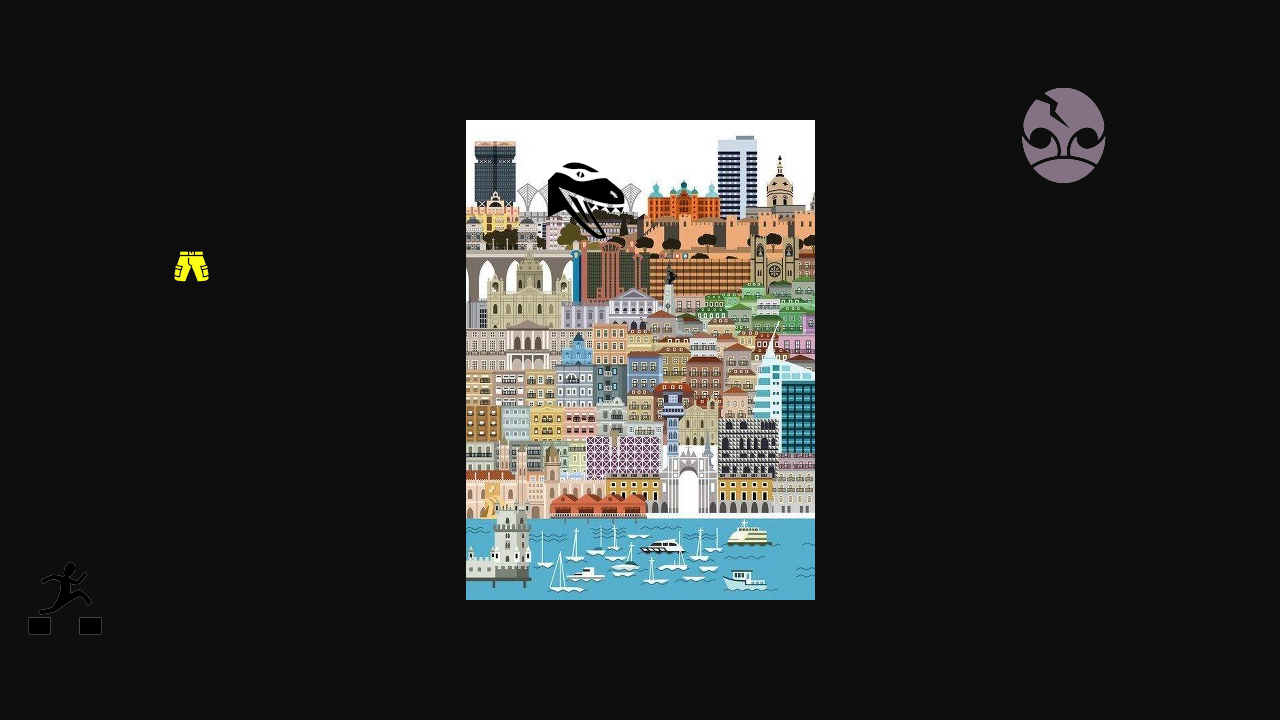 The height and width of the screenshot is (720, 1280). I want to click on jump across platforms or obstacles, so click(65, 598).